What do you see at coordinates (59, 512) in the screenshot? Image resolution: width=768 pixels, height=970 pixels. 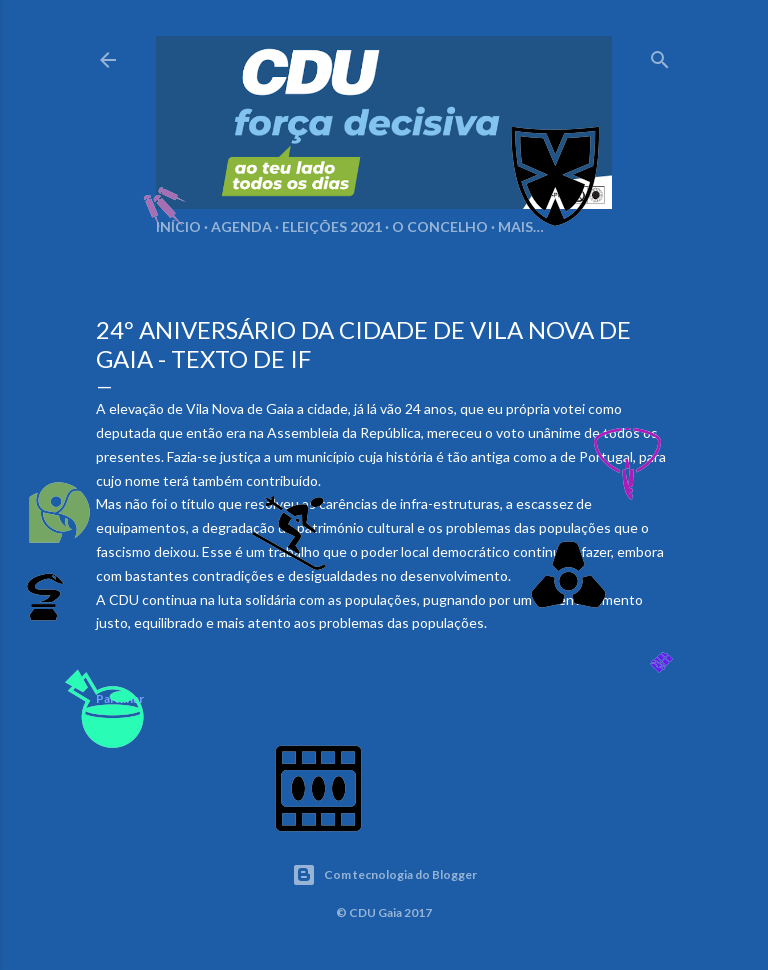 I see `select parrot as your avatar or character` at bounding box center [59, 512].